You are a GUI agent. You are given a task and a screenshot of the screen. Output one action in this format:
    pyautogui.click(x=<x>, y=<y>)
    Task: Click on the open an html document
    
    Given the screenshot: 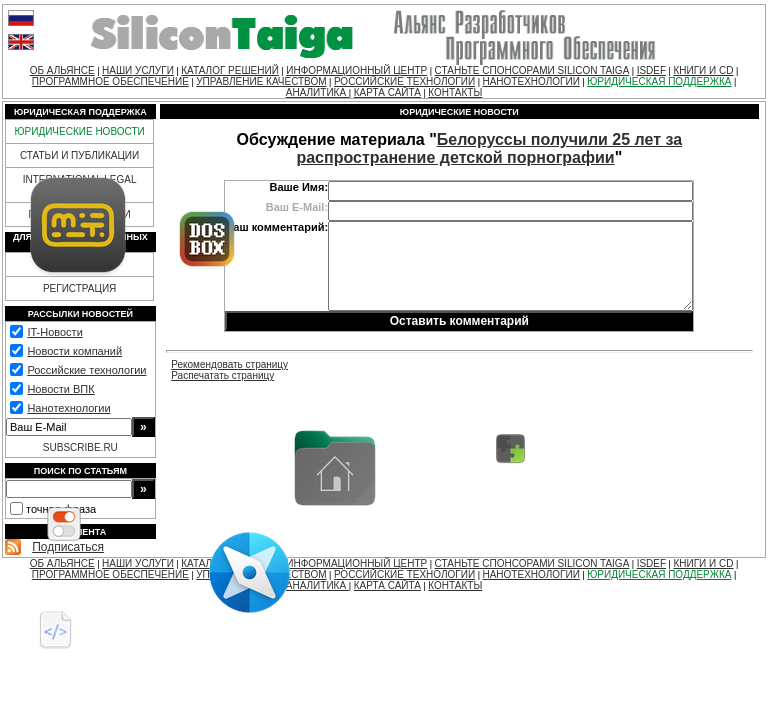 What is the action you would take?
    pyautogui.click(x=55, y=629)
    